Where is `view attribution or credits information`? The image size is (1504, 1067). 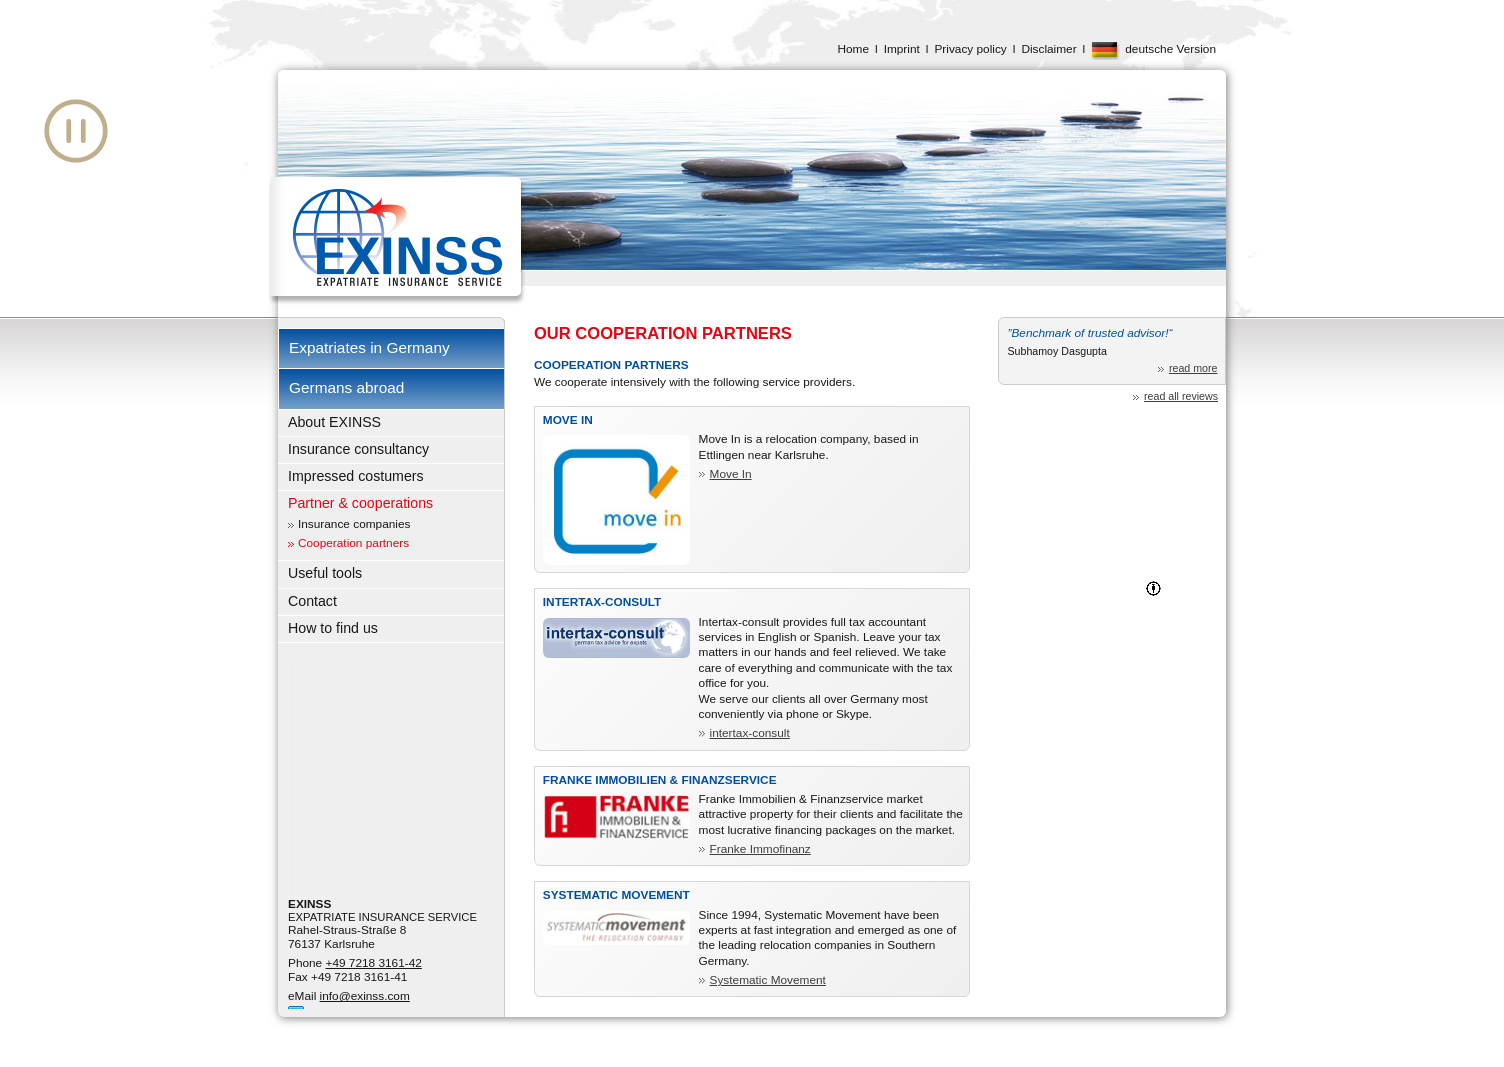
view attribution or credits information is located at coordinates (1153, 588).